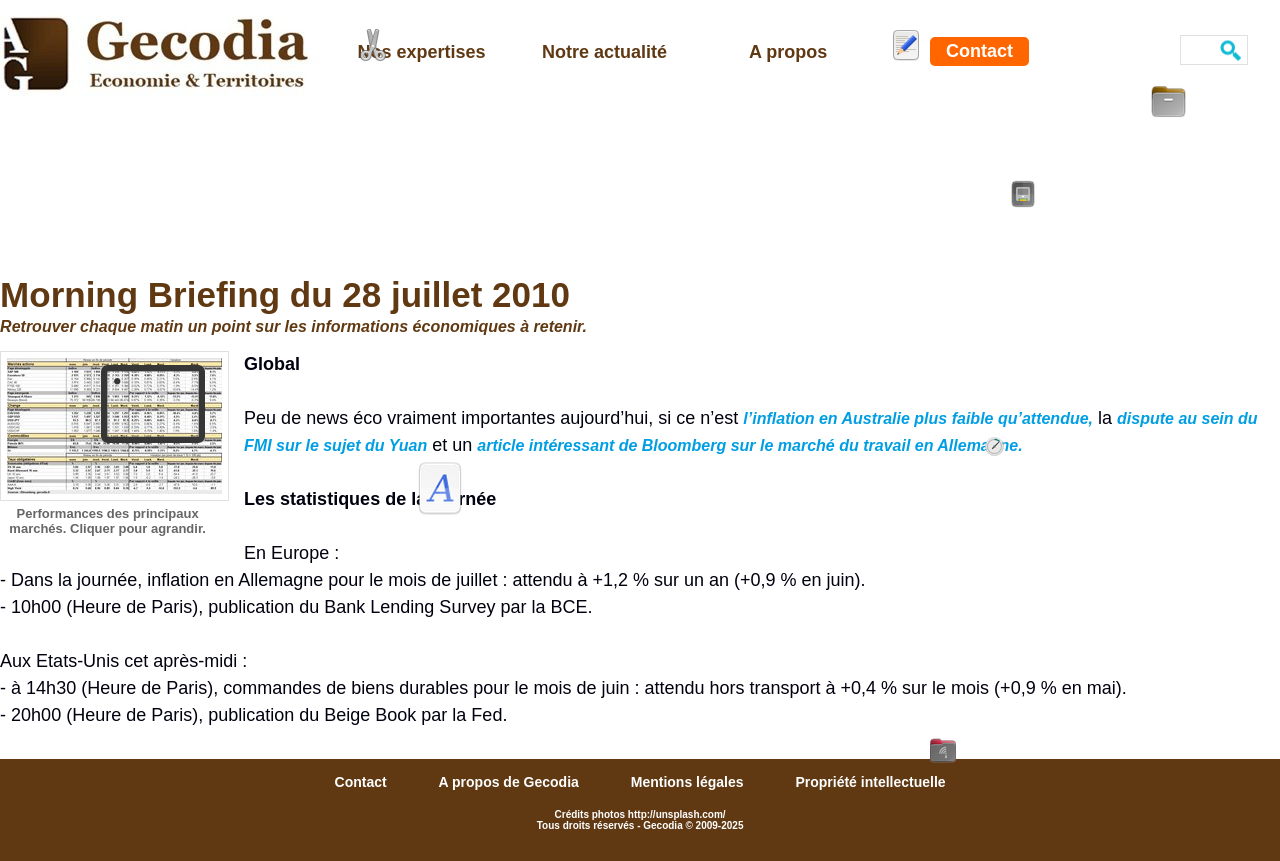 The image size is (1280, 861). I want to click on folder synced with insync cloud service, so click(943, 750).